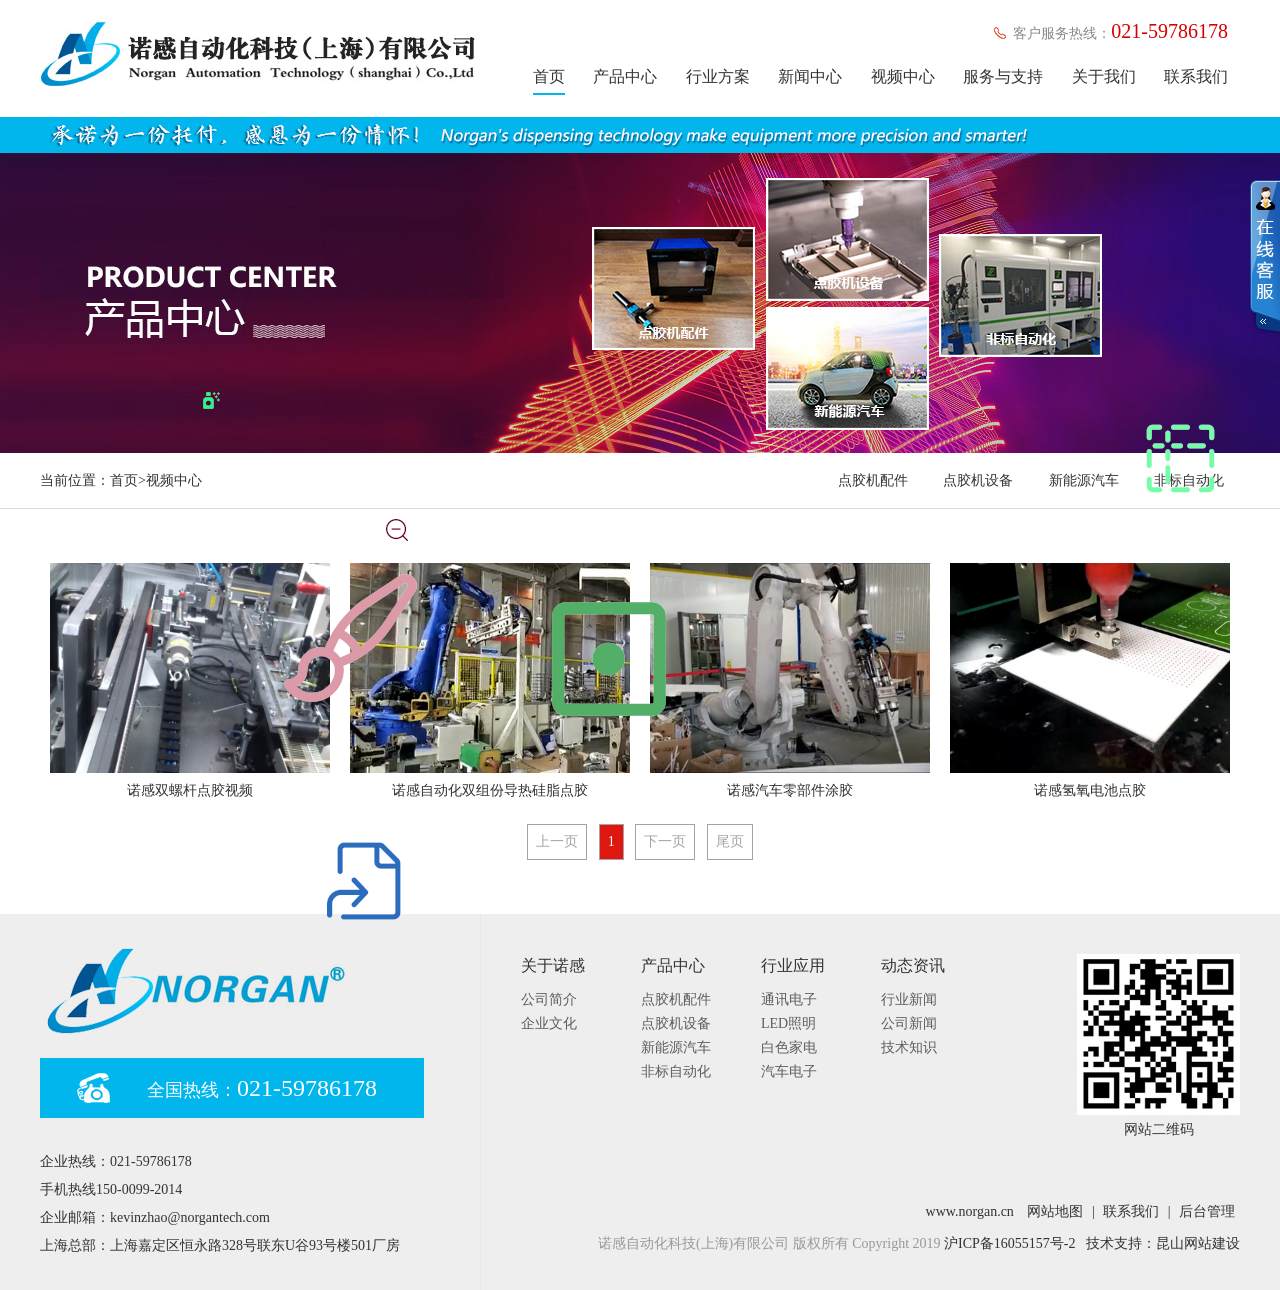 The width and height of the screenshot is (1280, 1290). Describe the element at coordinates (369, 881) in the screenshot. I see `open a linked or referenced file` at that location.